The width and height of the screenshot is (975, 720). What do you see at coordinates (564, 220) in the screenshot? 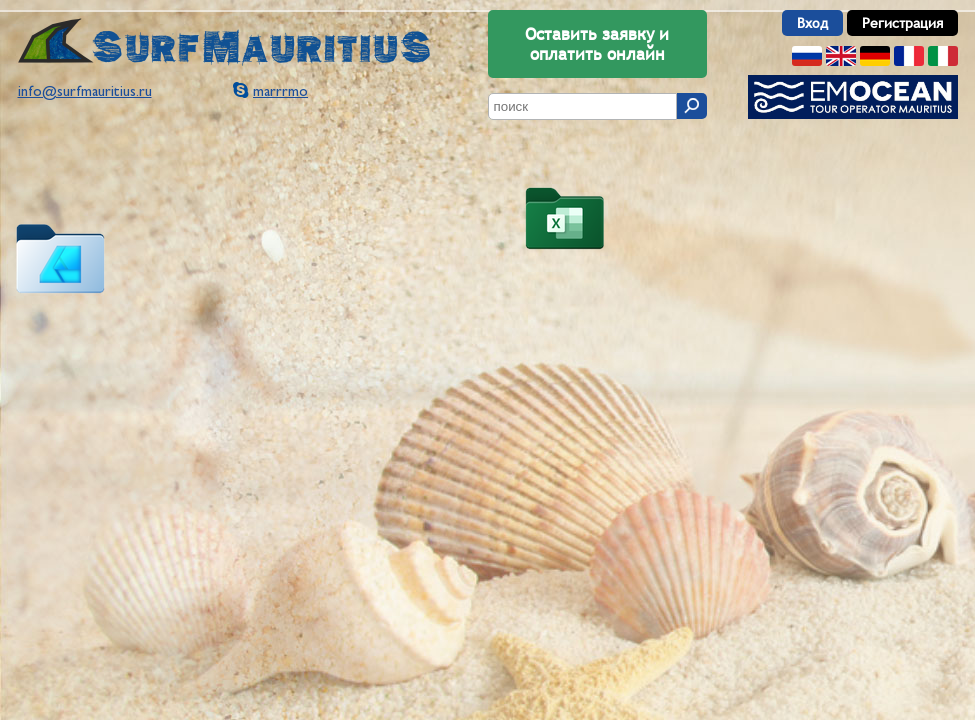
I see `open folder containing excel spreadsheets` at bounding box center [564, 220].